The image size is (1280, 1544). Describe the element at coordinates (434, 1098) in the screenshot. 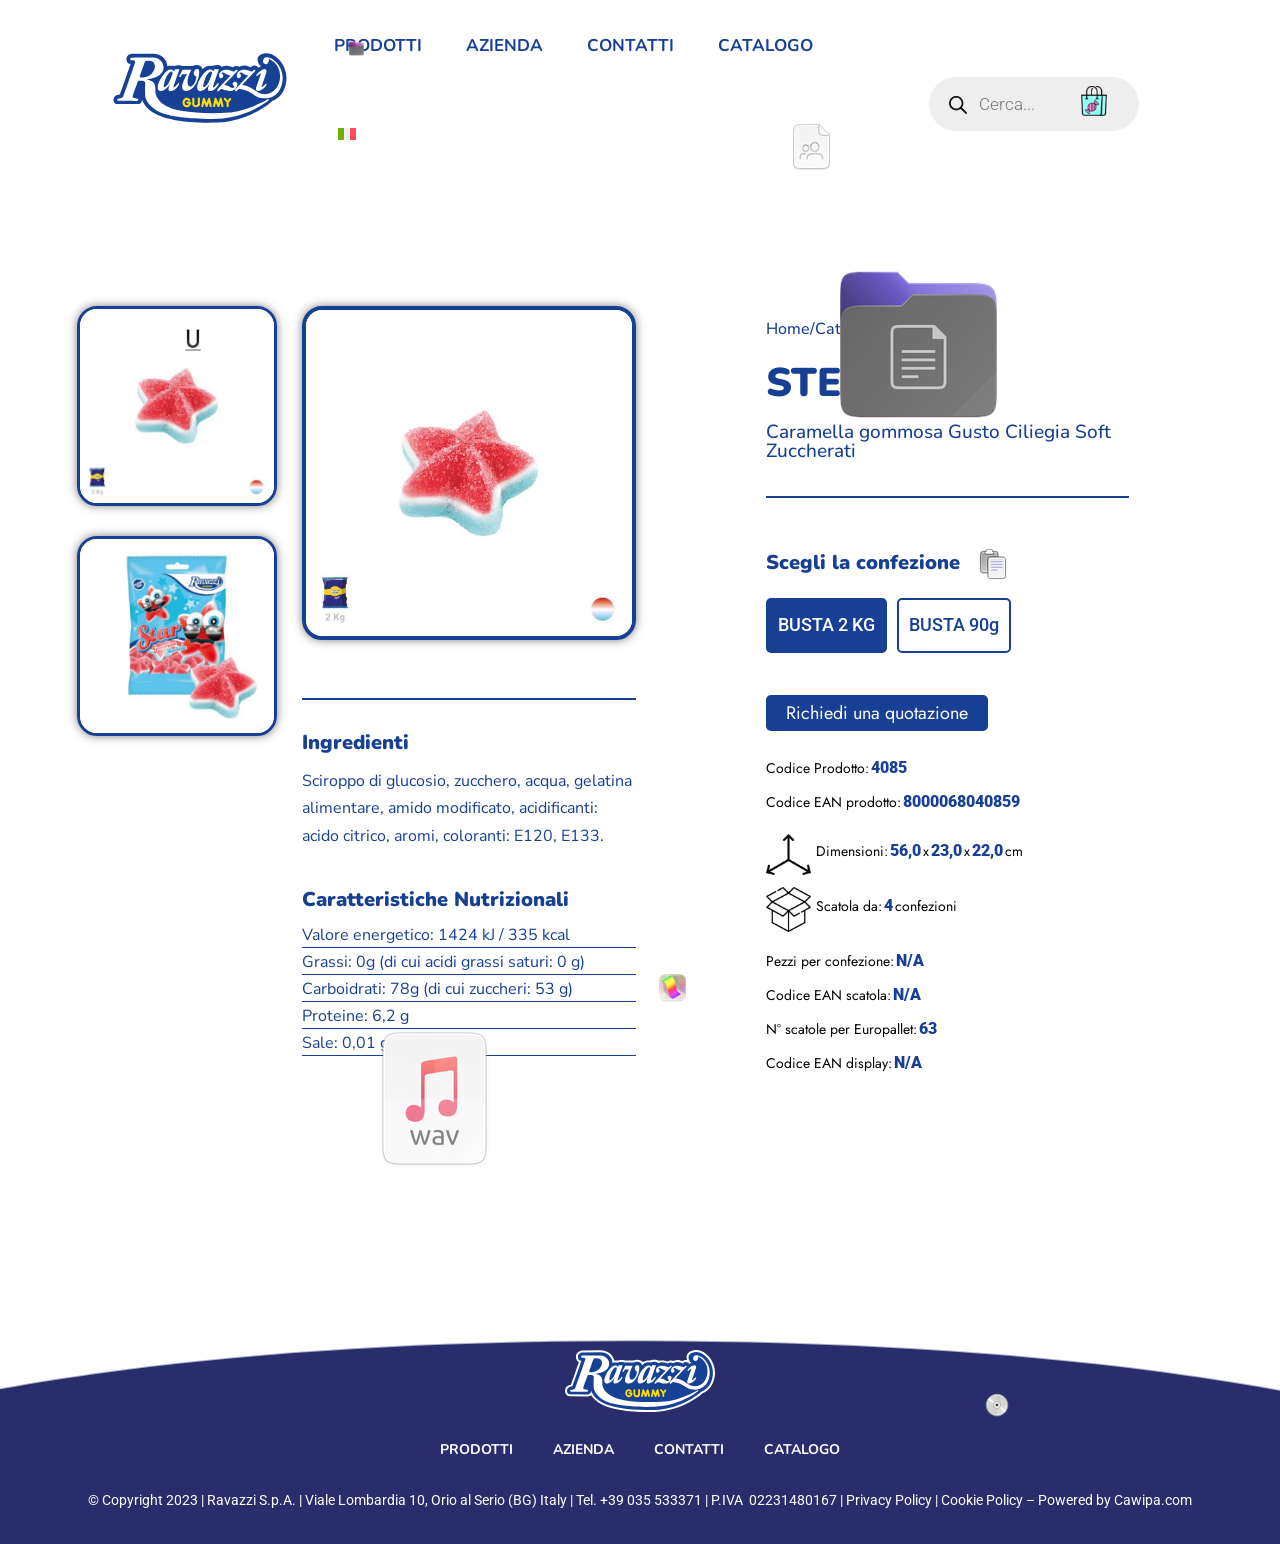

I see `an audio file in wav format` at that location.